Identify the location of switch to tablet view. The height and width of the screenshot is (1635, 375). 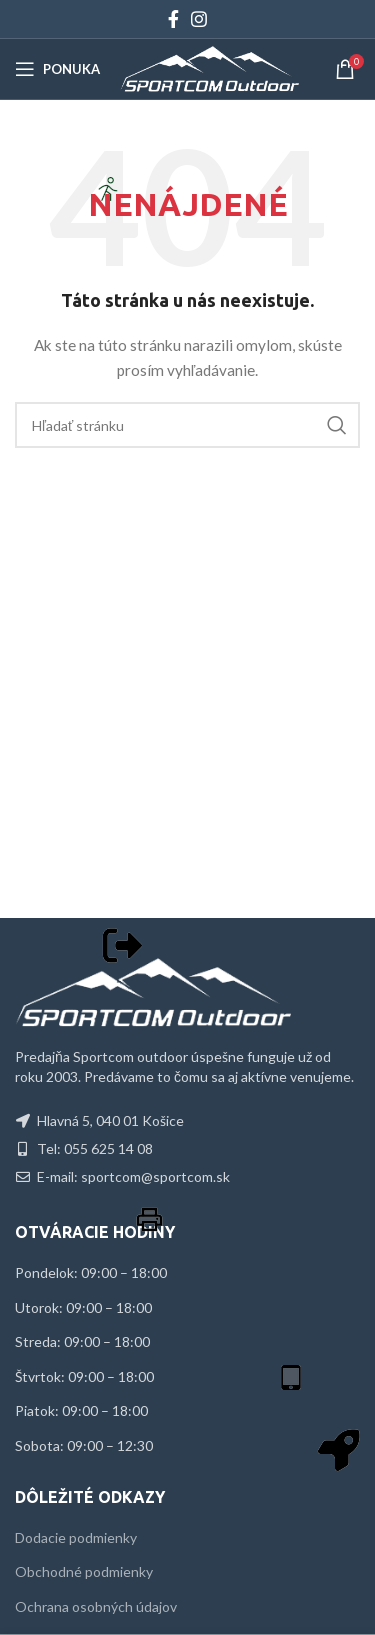
(291, 1377).